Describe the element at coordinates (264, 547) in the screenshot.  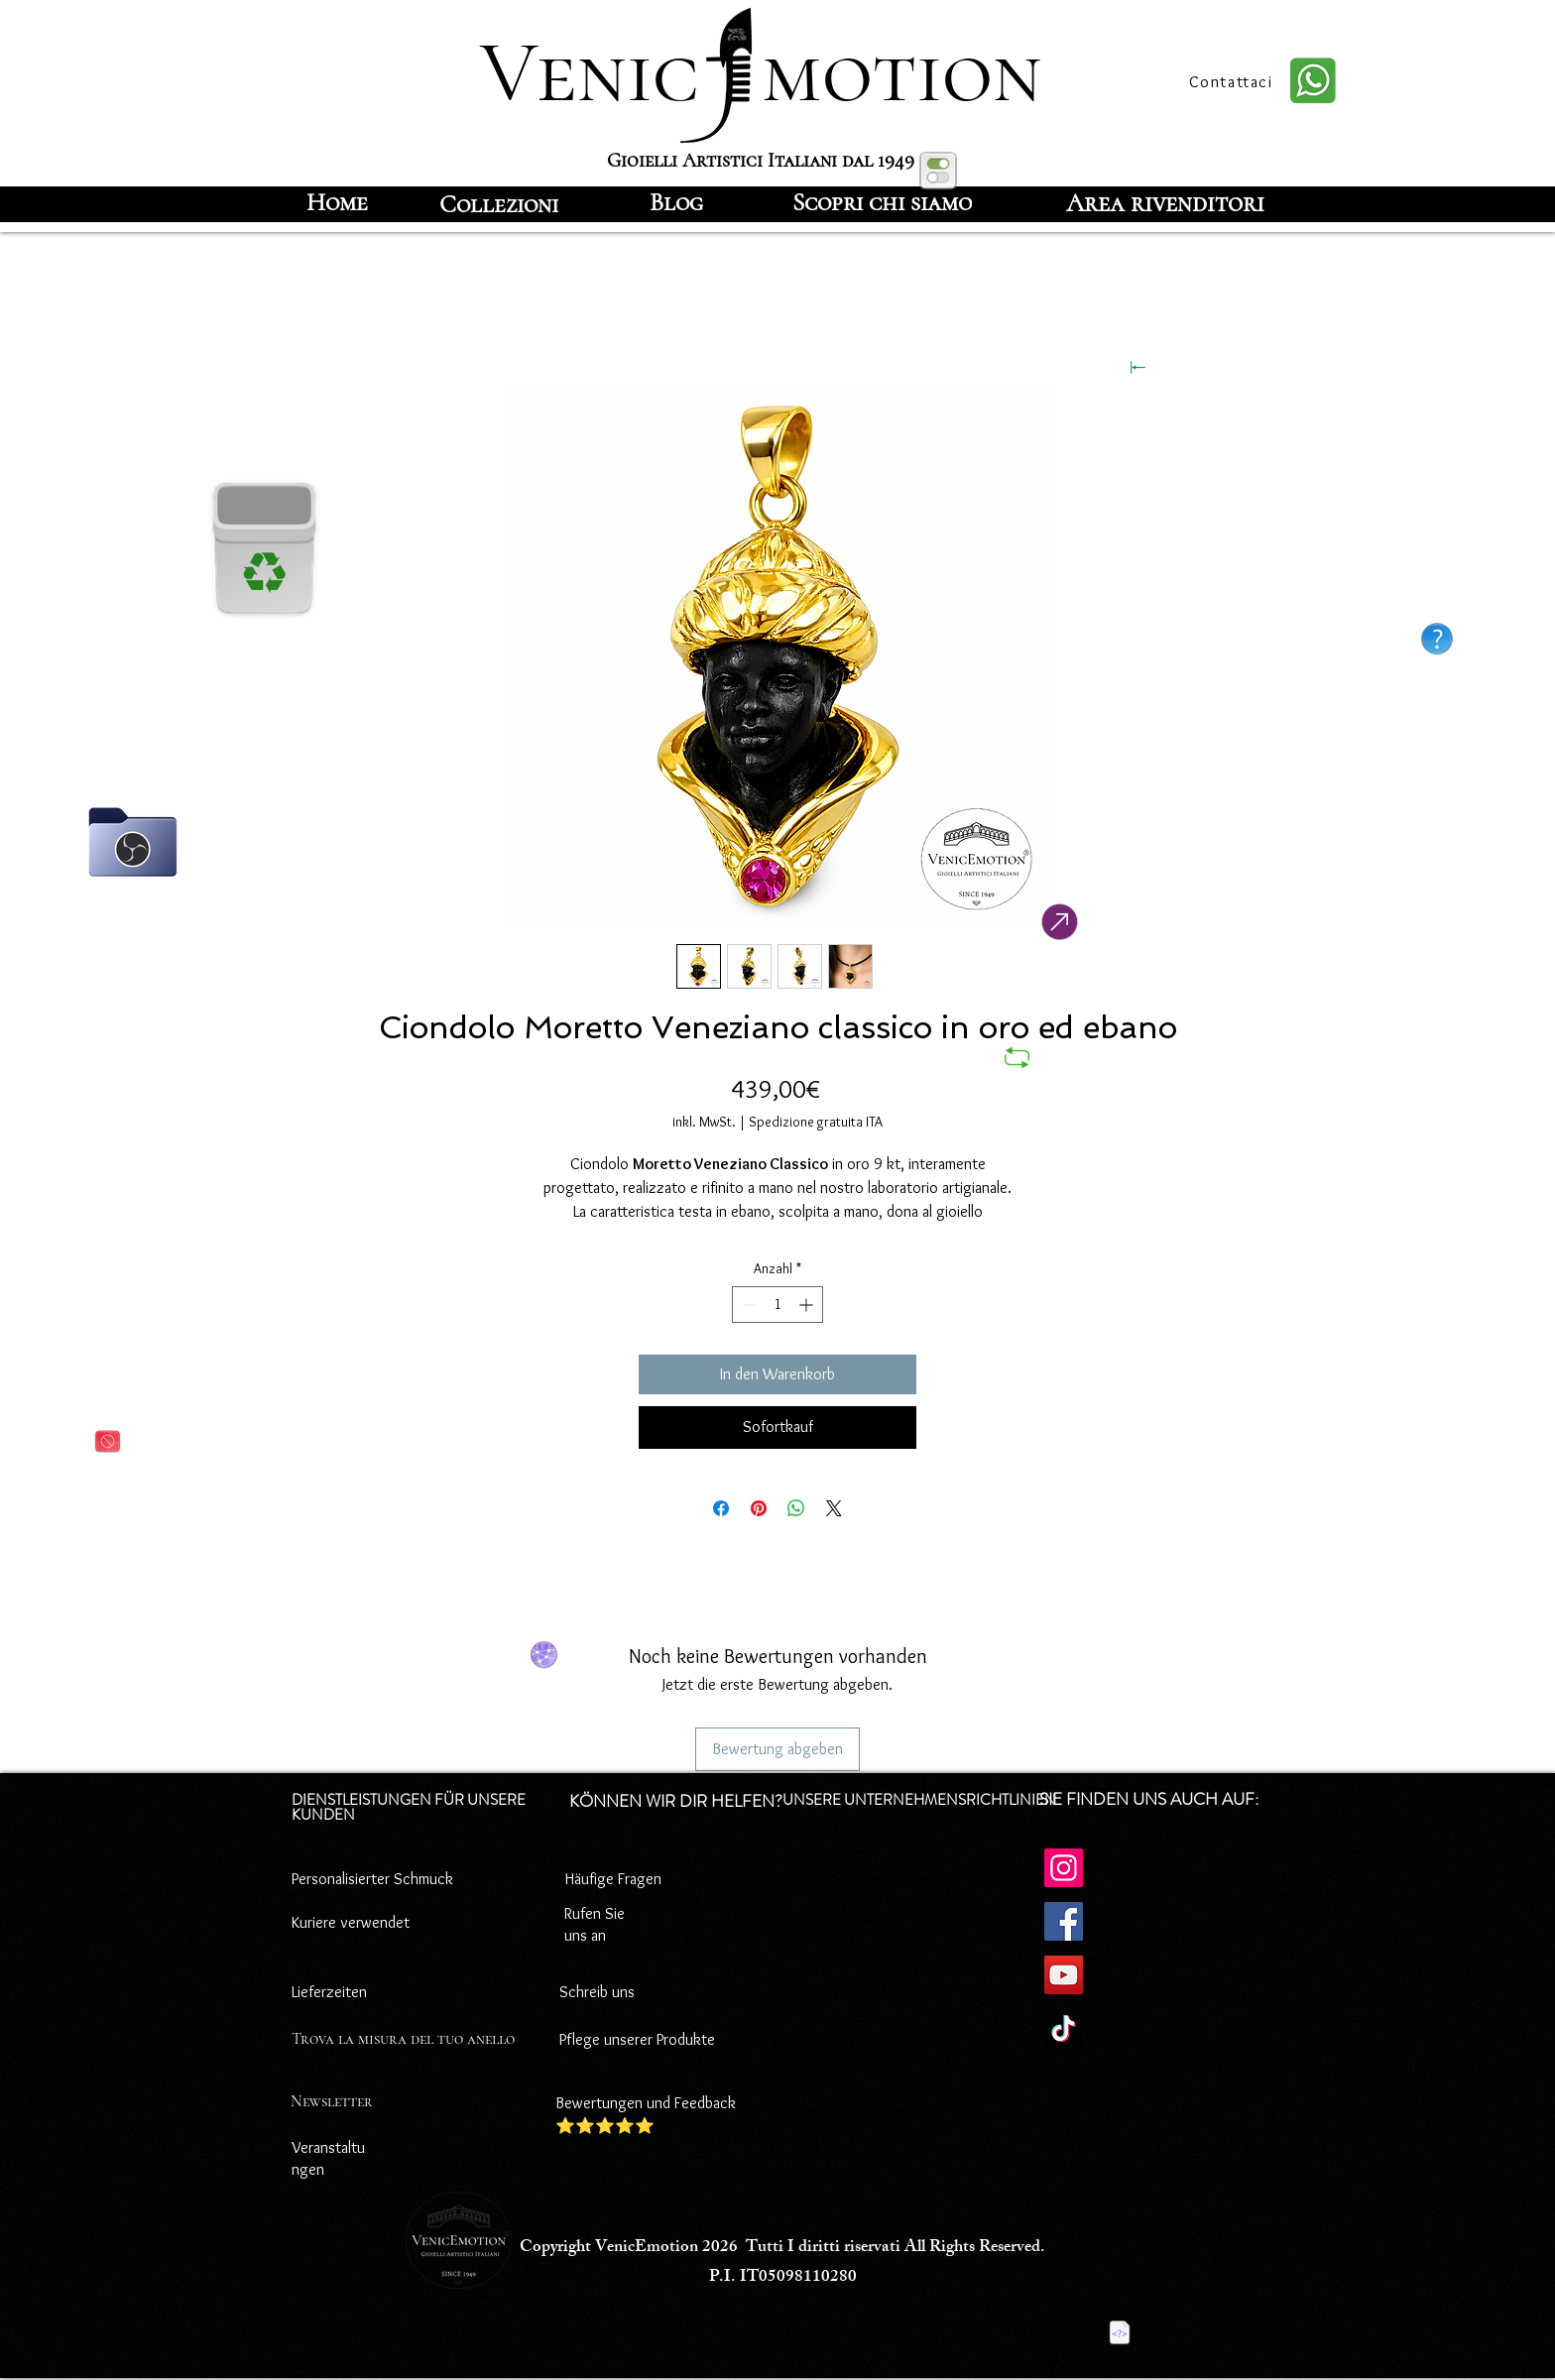
I see `open the trash or recycle bin` at that location.